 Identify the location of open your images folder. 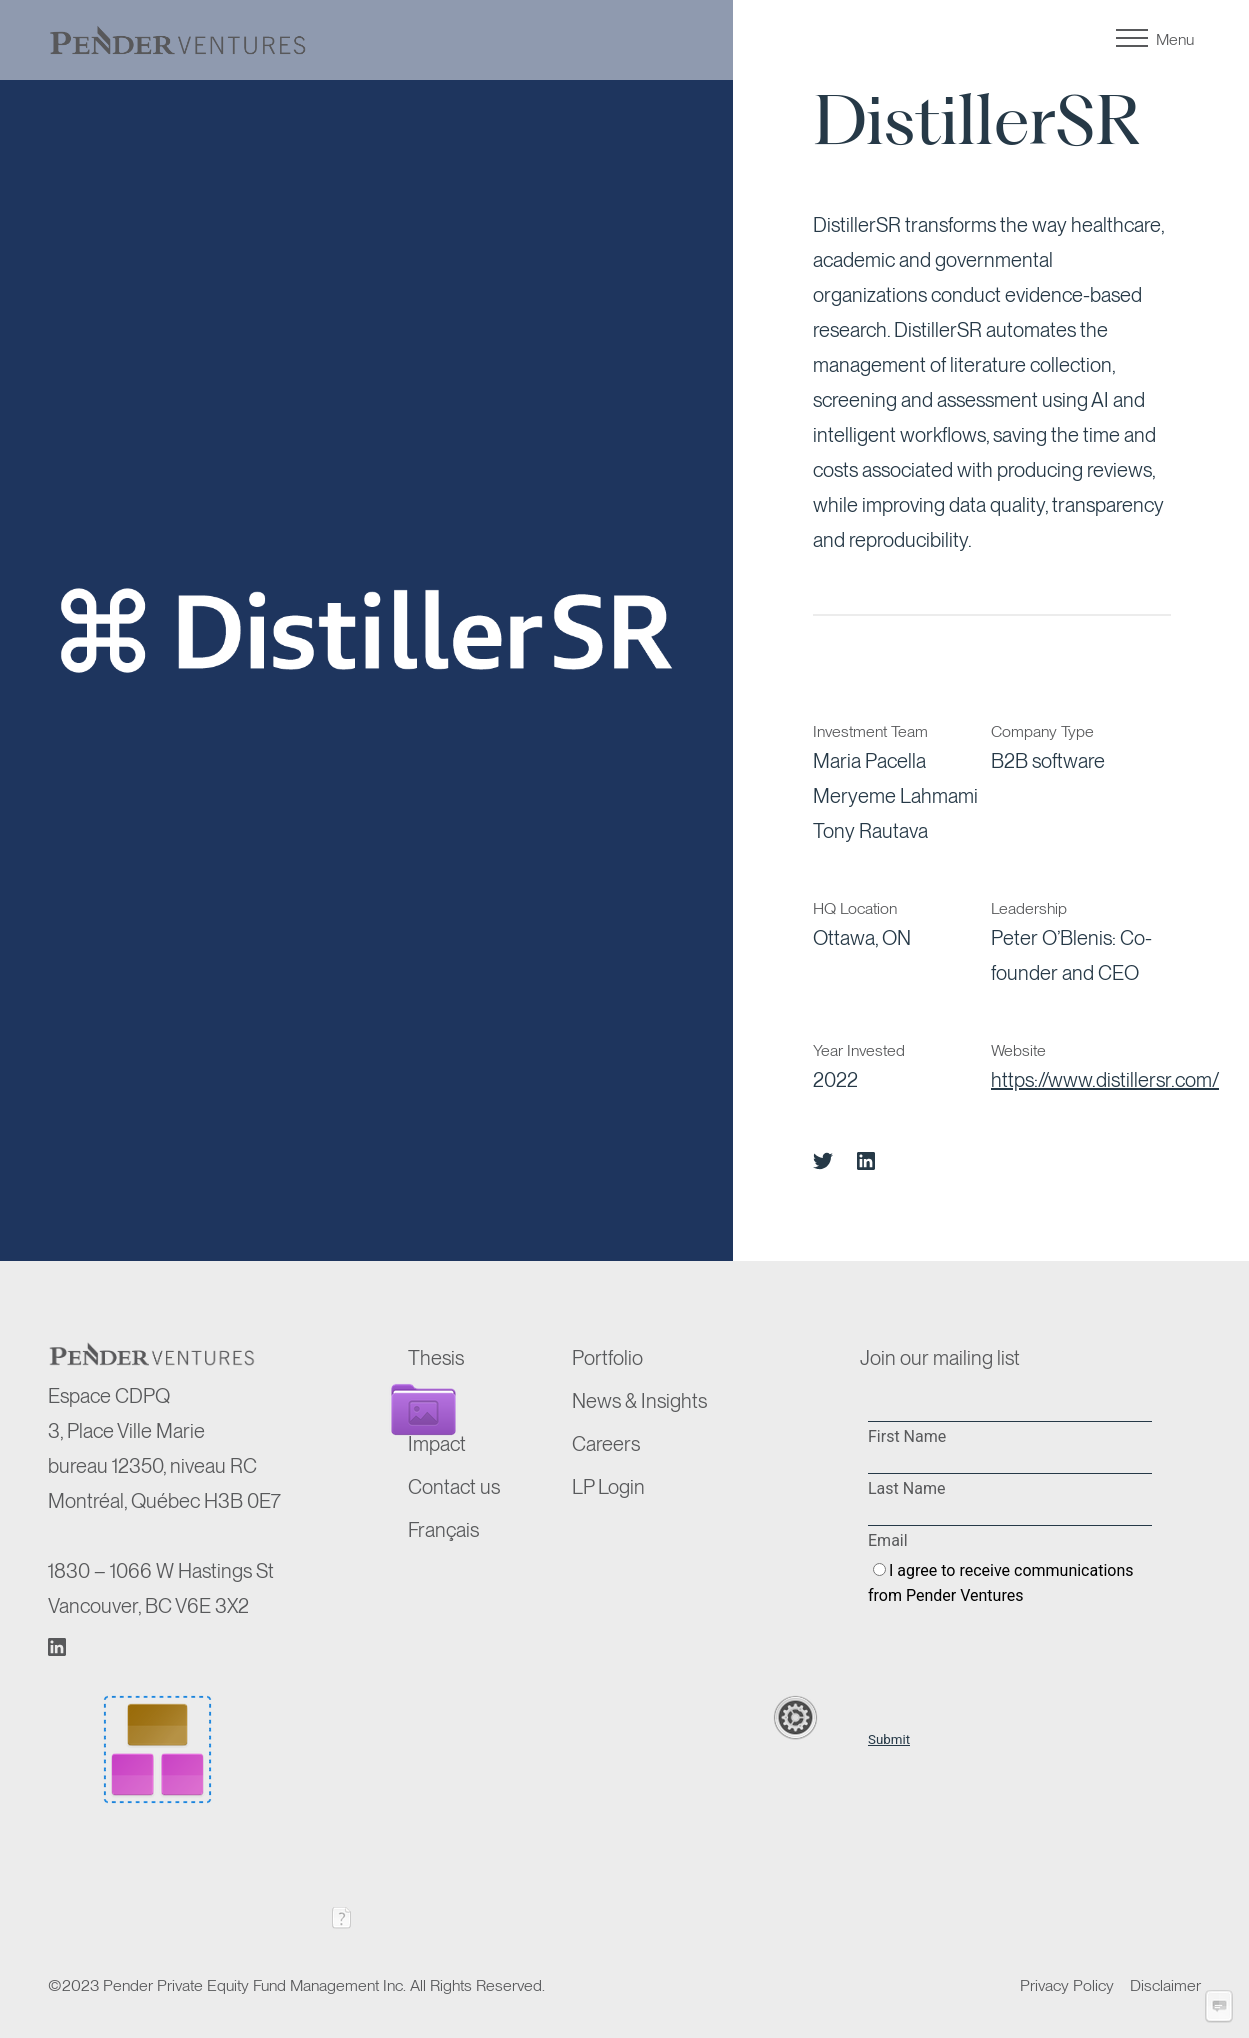
(423, 1409).